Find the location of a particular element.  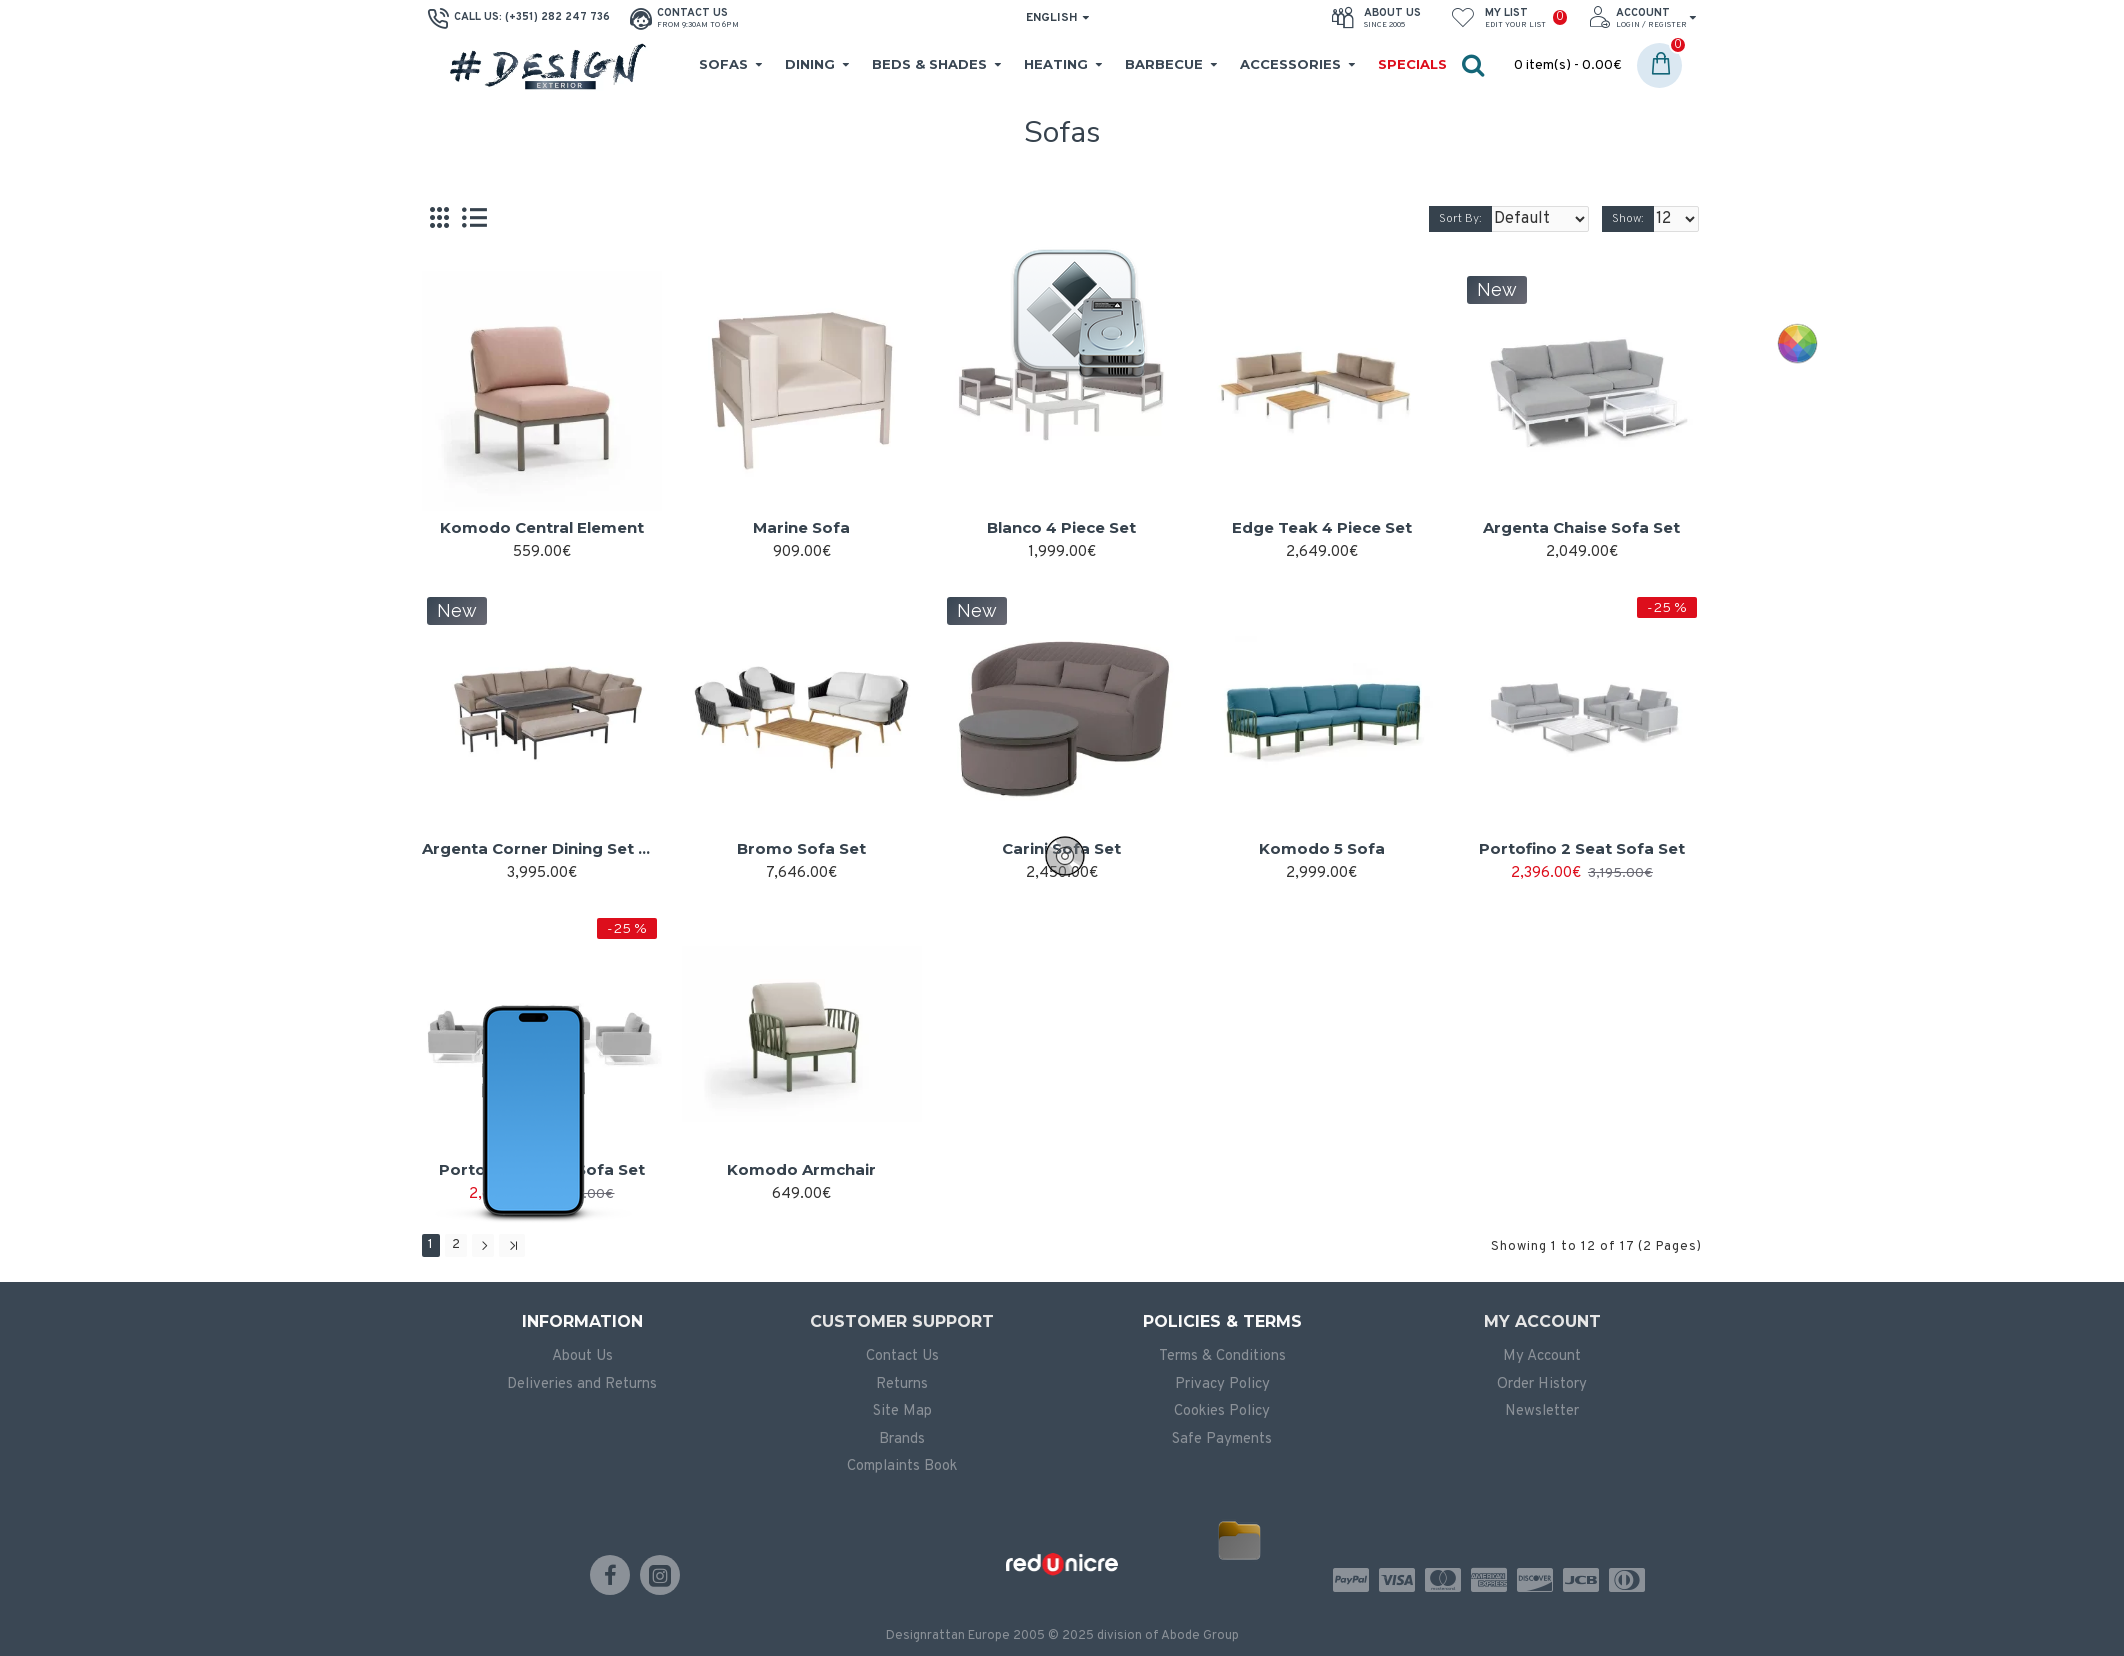

access optical disc drive in sidebar is located at coordinates (1065, 856).